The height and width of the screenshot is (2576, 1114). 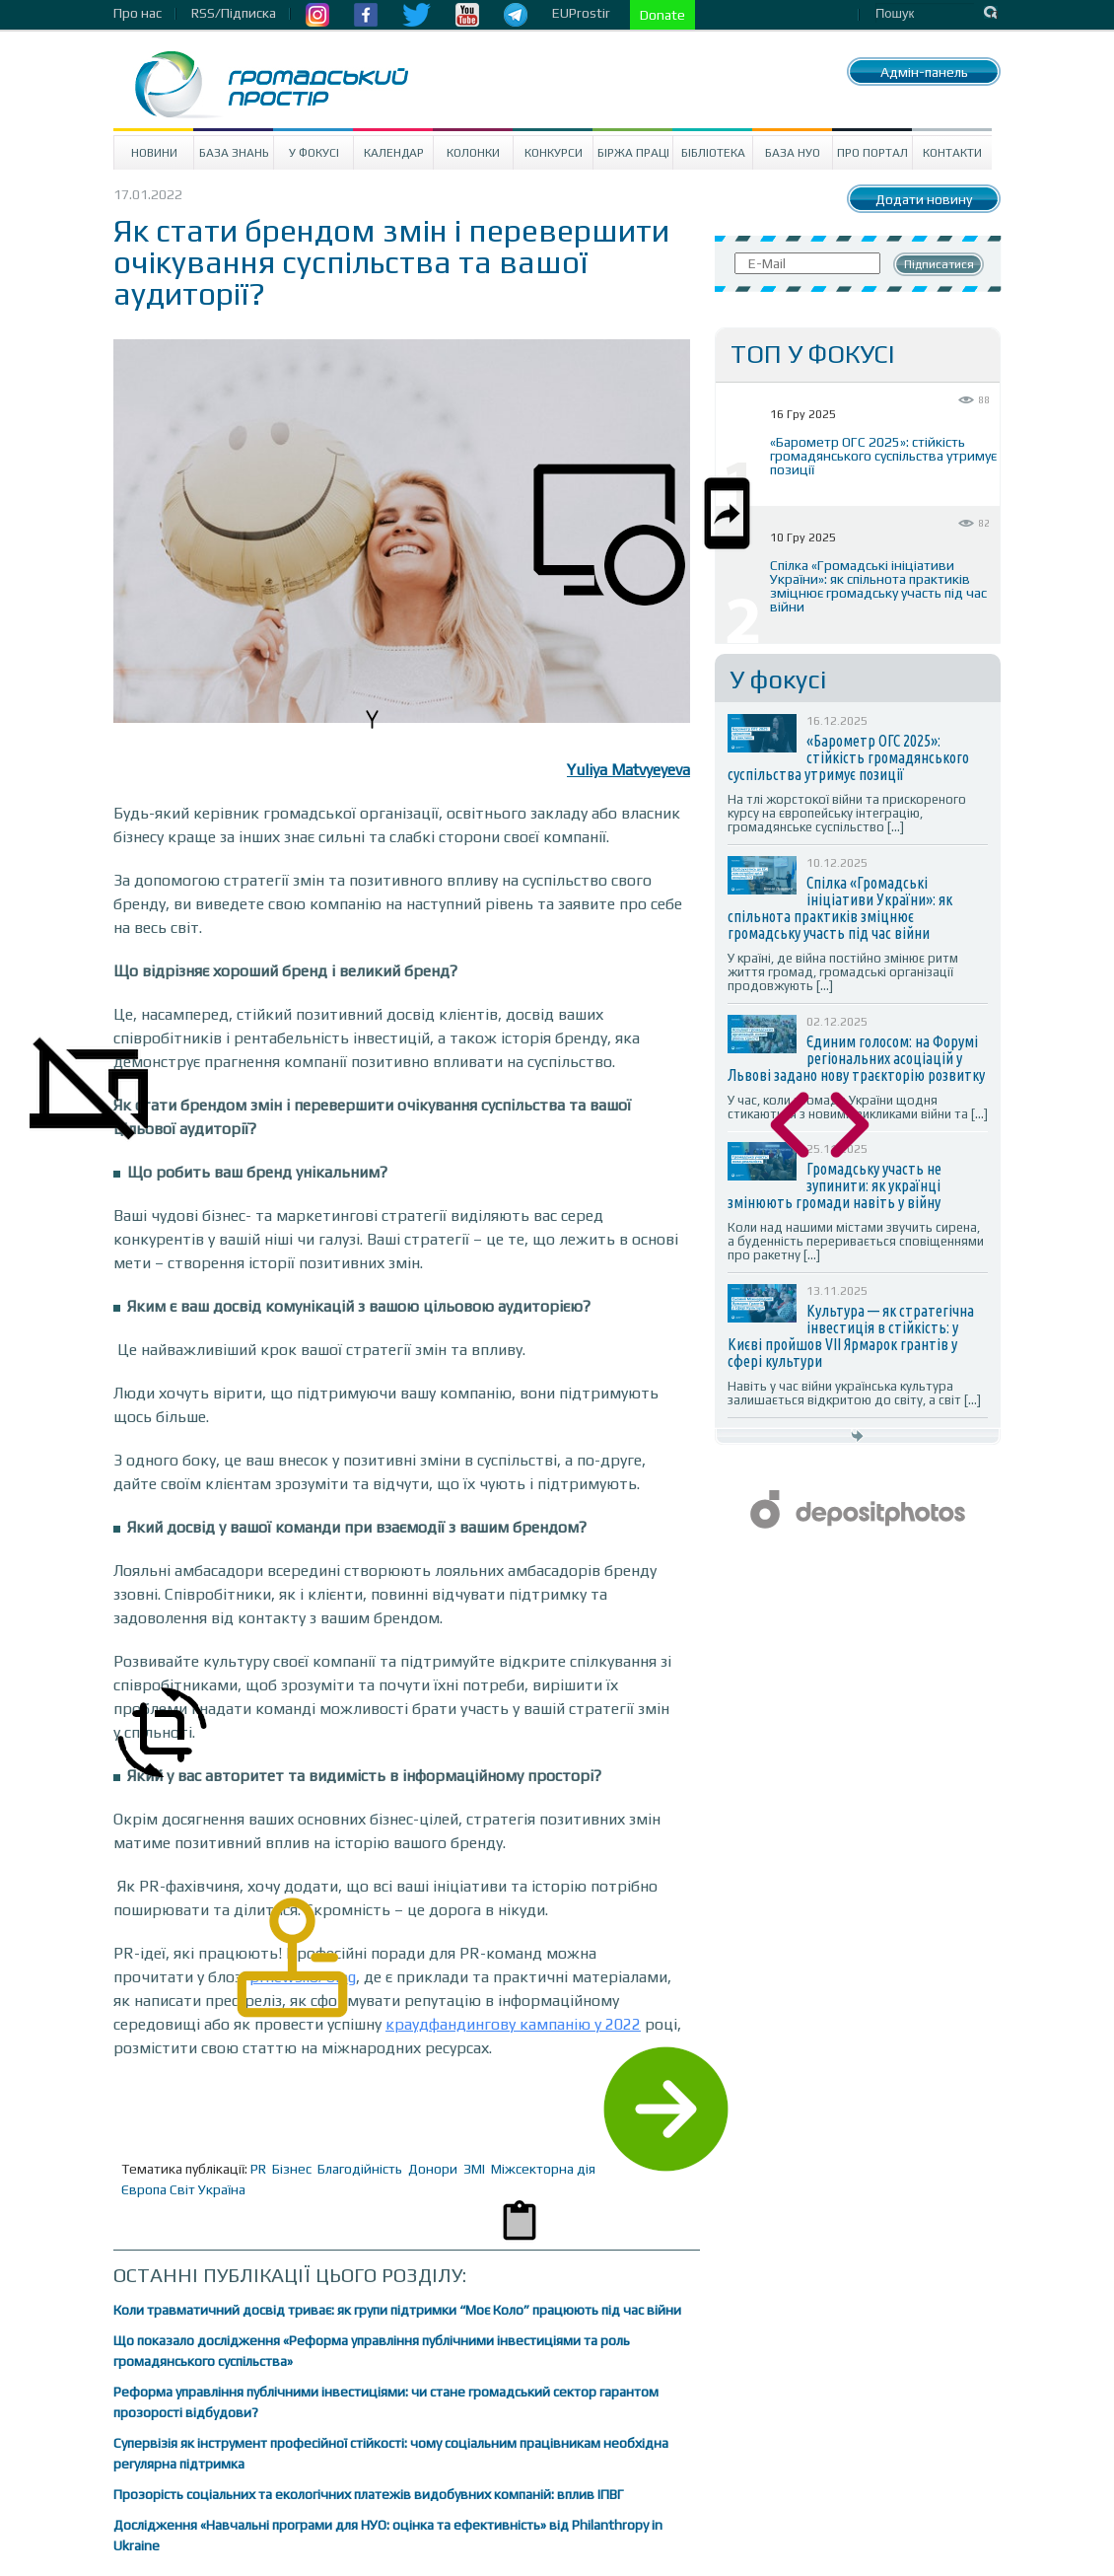 What do you see at coordinates (727, 513) in the screenshot?
I see `share your mobile screen with others` at bounding box center [727, 513].